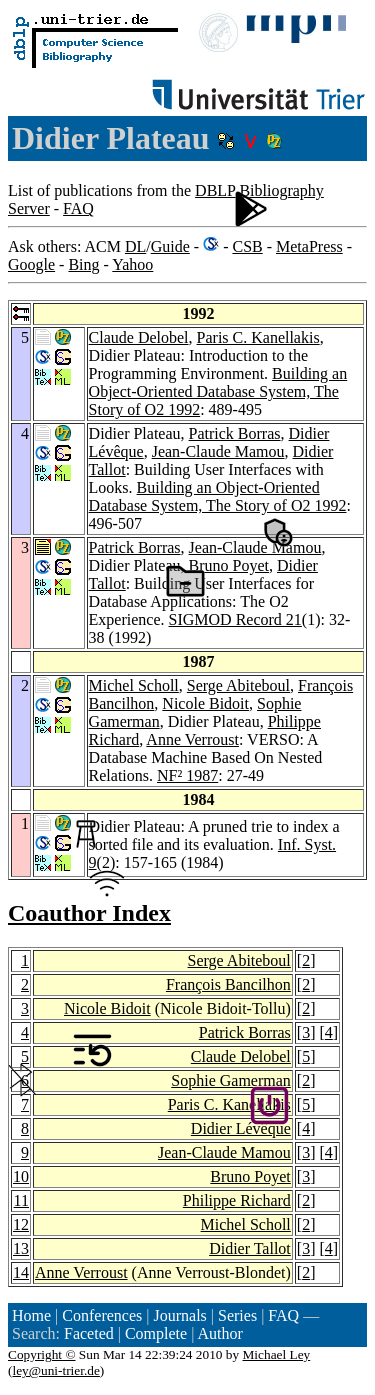 This screenshot has height=1395, width=375. I want to click on remove a folder, so click(185, 580).